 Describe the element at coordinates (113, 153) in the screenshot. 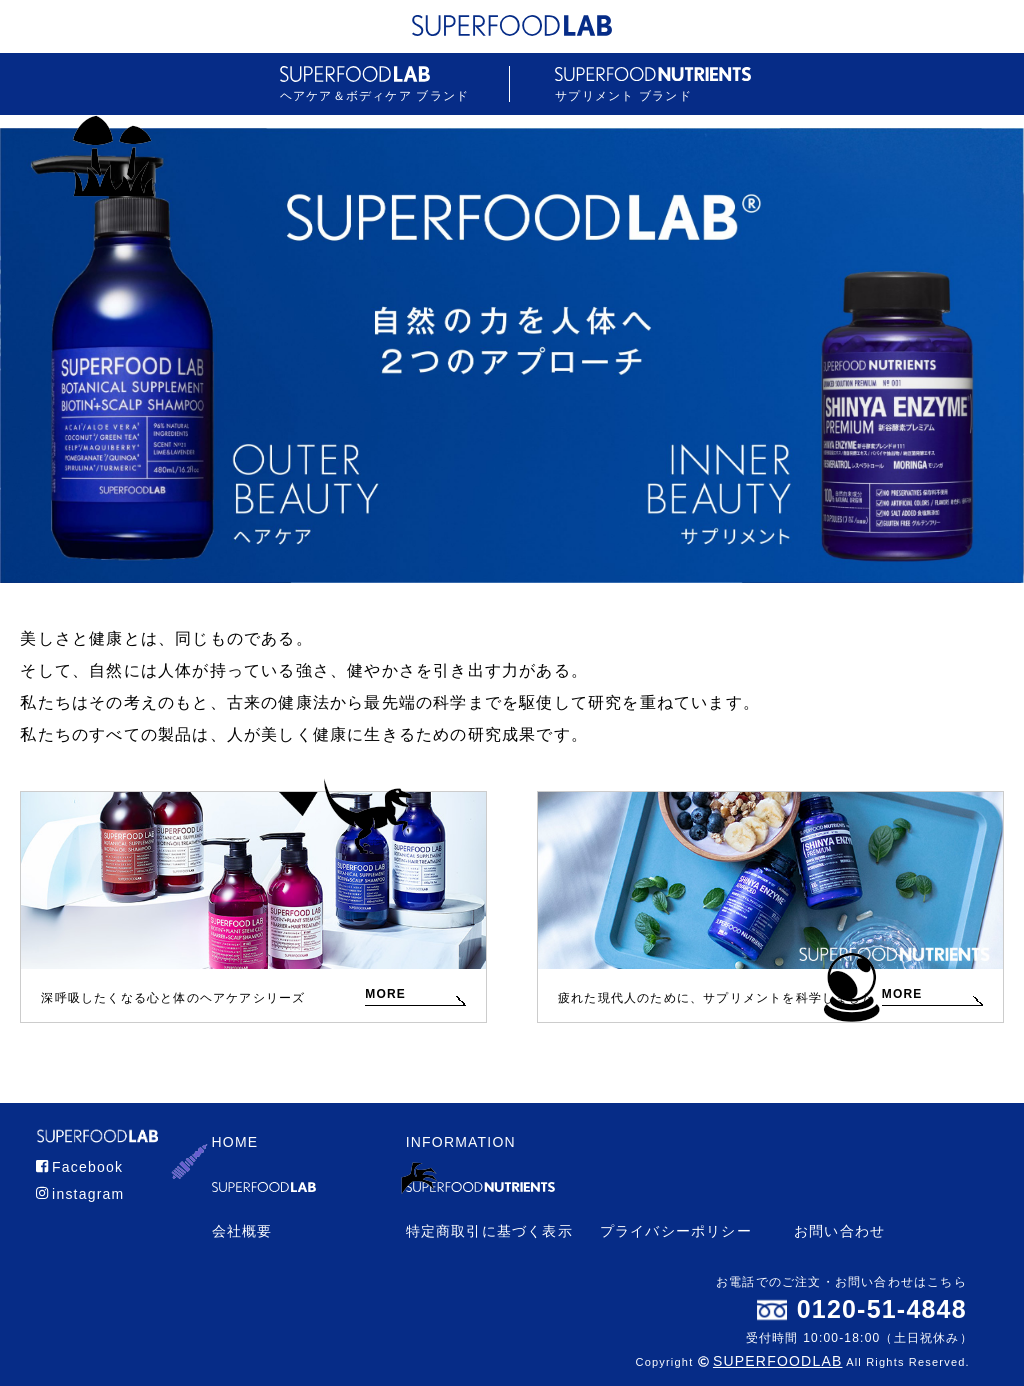

I see `forage for mushrooms in the wild` at that location.